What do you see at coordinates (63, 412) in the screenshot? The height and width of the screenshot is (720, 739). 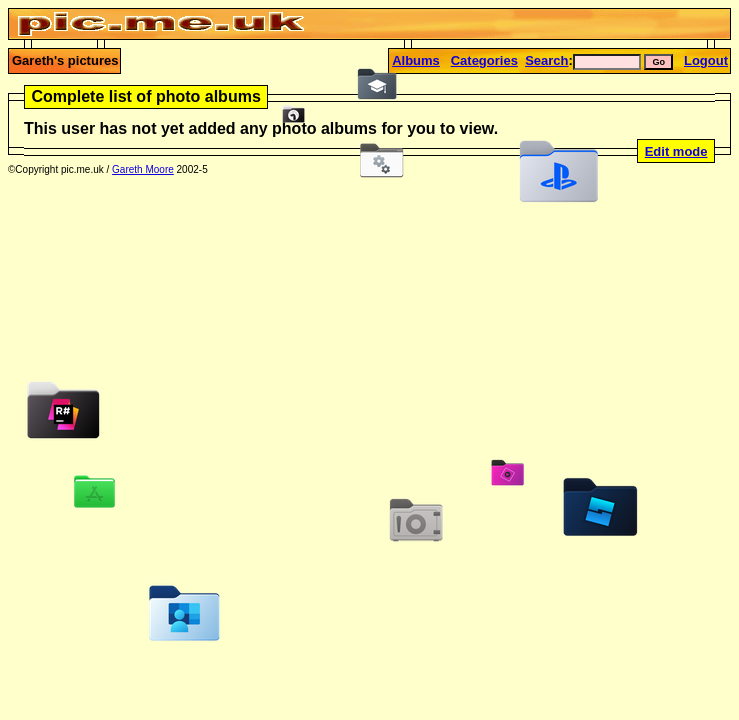 I see `open JetBrains ReSharper project folder` at bounding box center [63, 412].